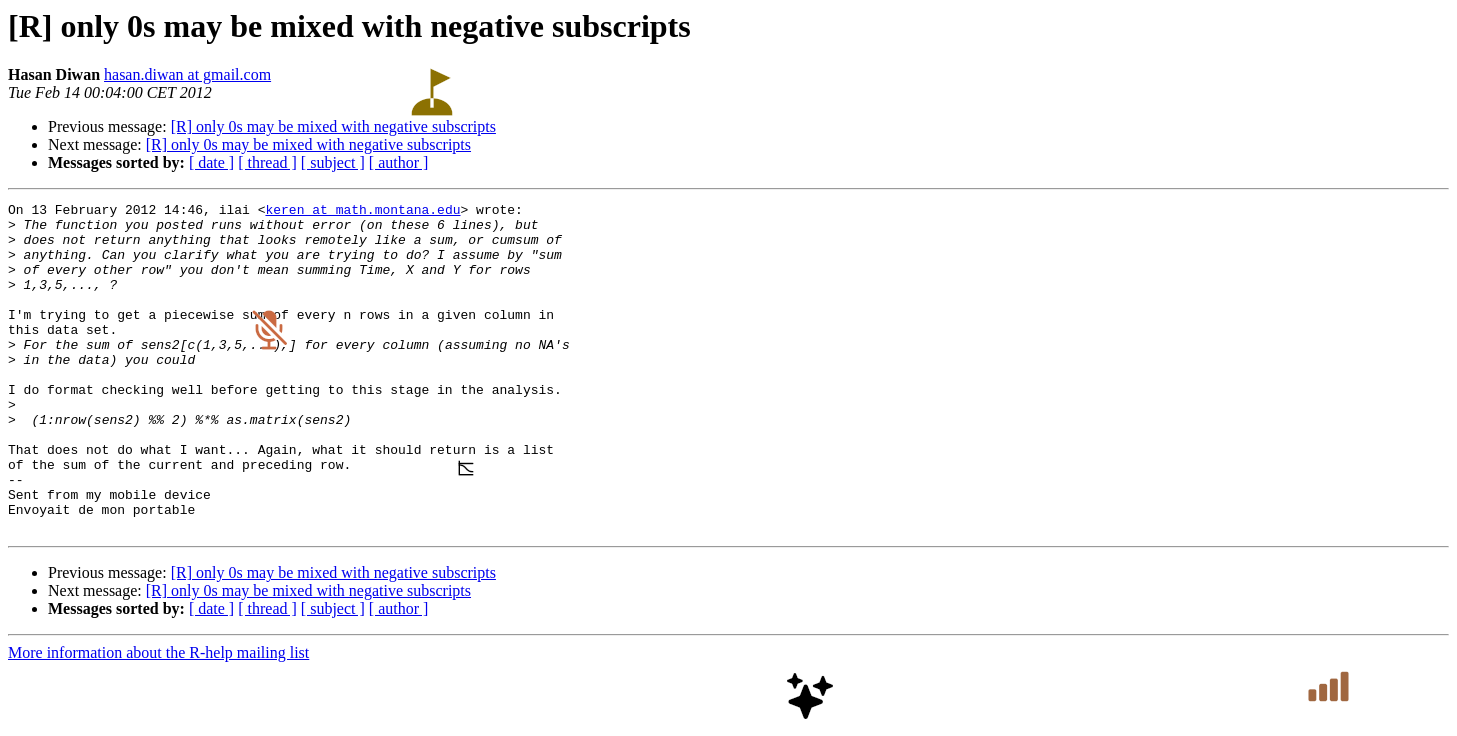 This screenshot has width=1457, height=736. Describe the element at coordinates (1328, 686) in the screenshot. I see `indicates cellular signal strength` at that location.